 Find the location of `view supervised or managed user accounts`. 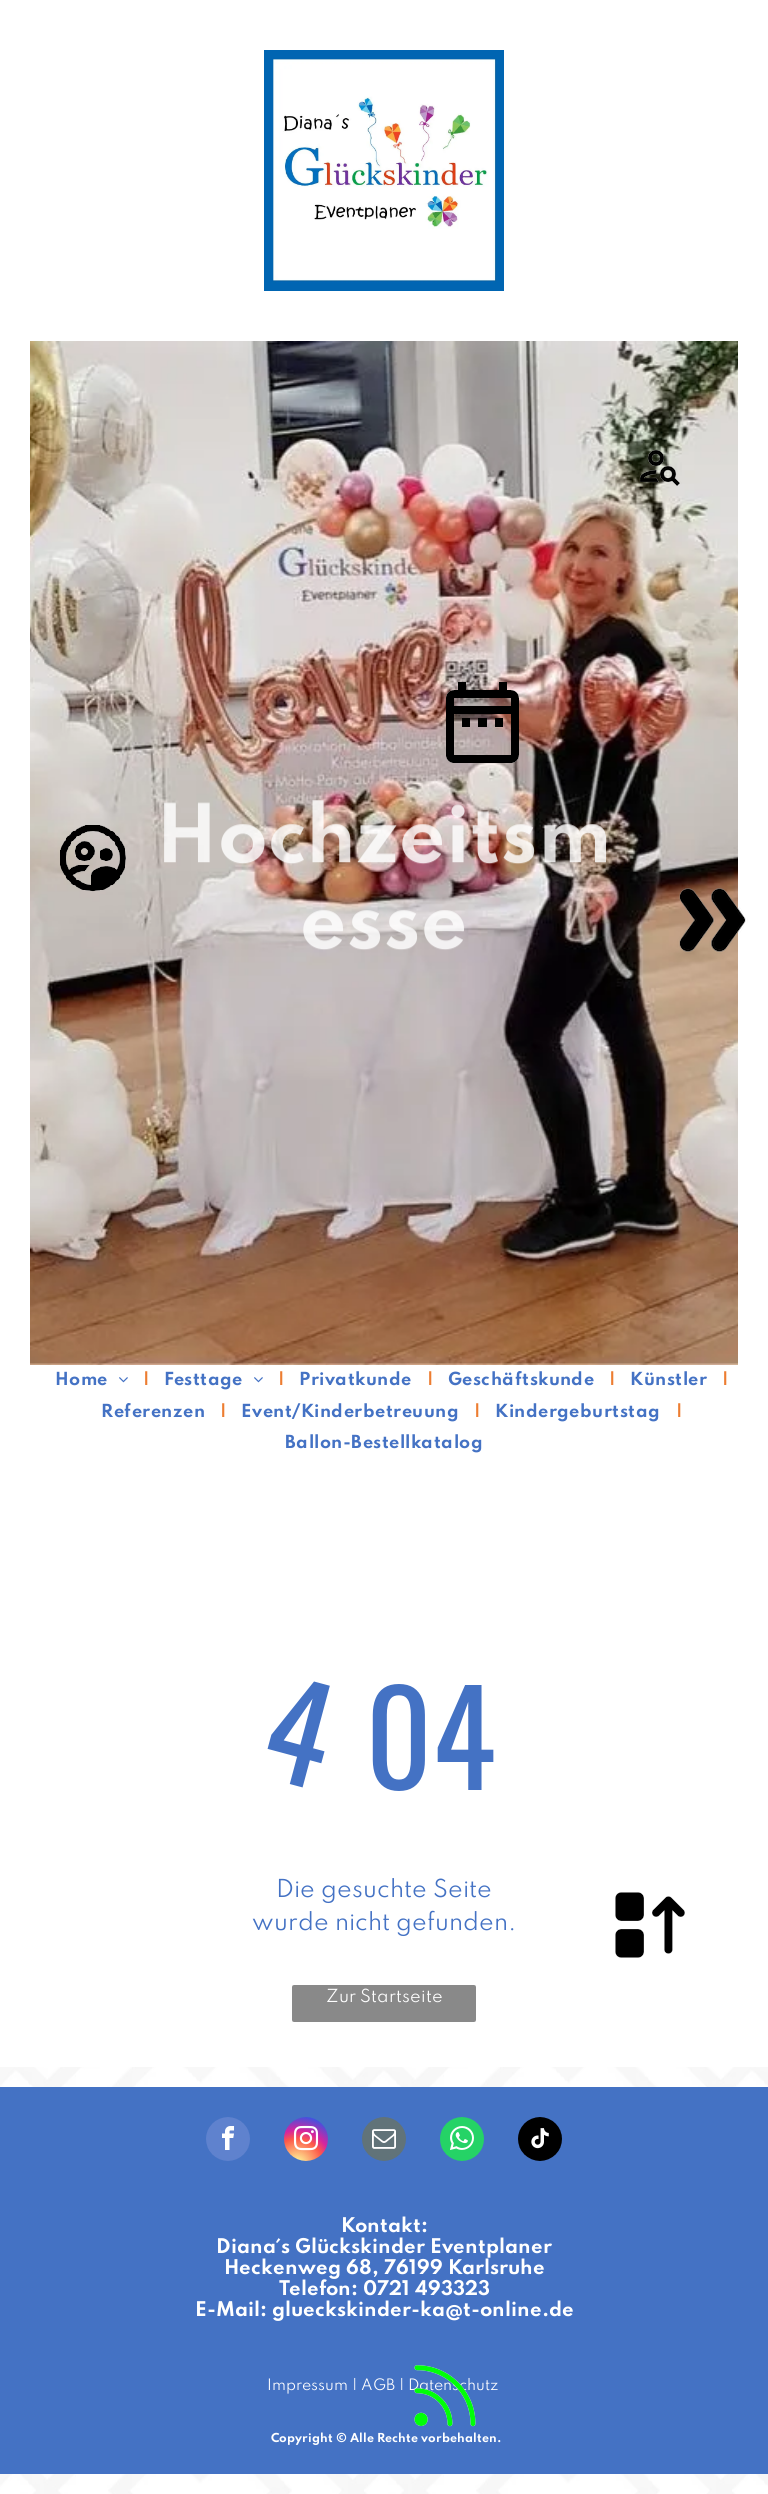

view supervised or managed user accounts is located at coordinates (93, 858).